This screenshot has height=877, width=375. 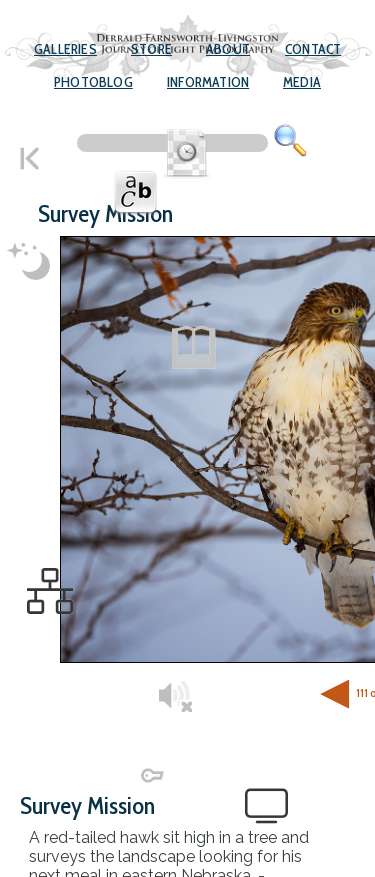 I want to click on open the dictionary application, so click(x=195, y=346).